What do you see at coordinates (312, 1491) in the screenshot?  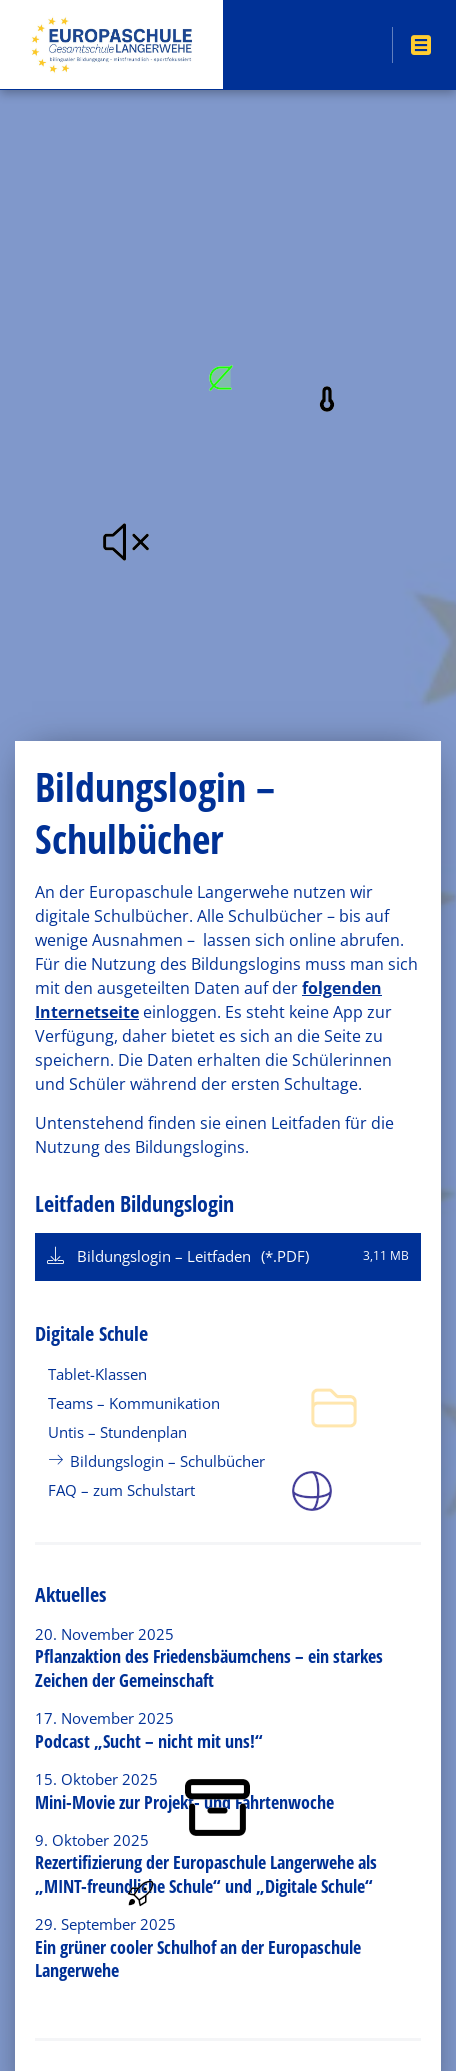 I see `access global or international settings` at bounding box center [312, 1491].